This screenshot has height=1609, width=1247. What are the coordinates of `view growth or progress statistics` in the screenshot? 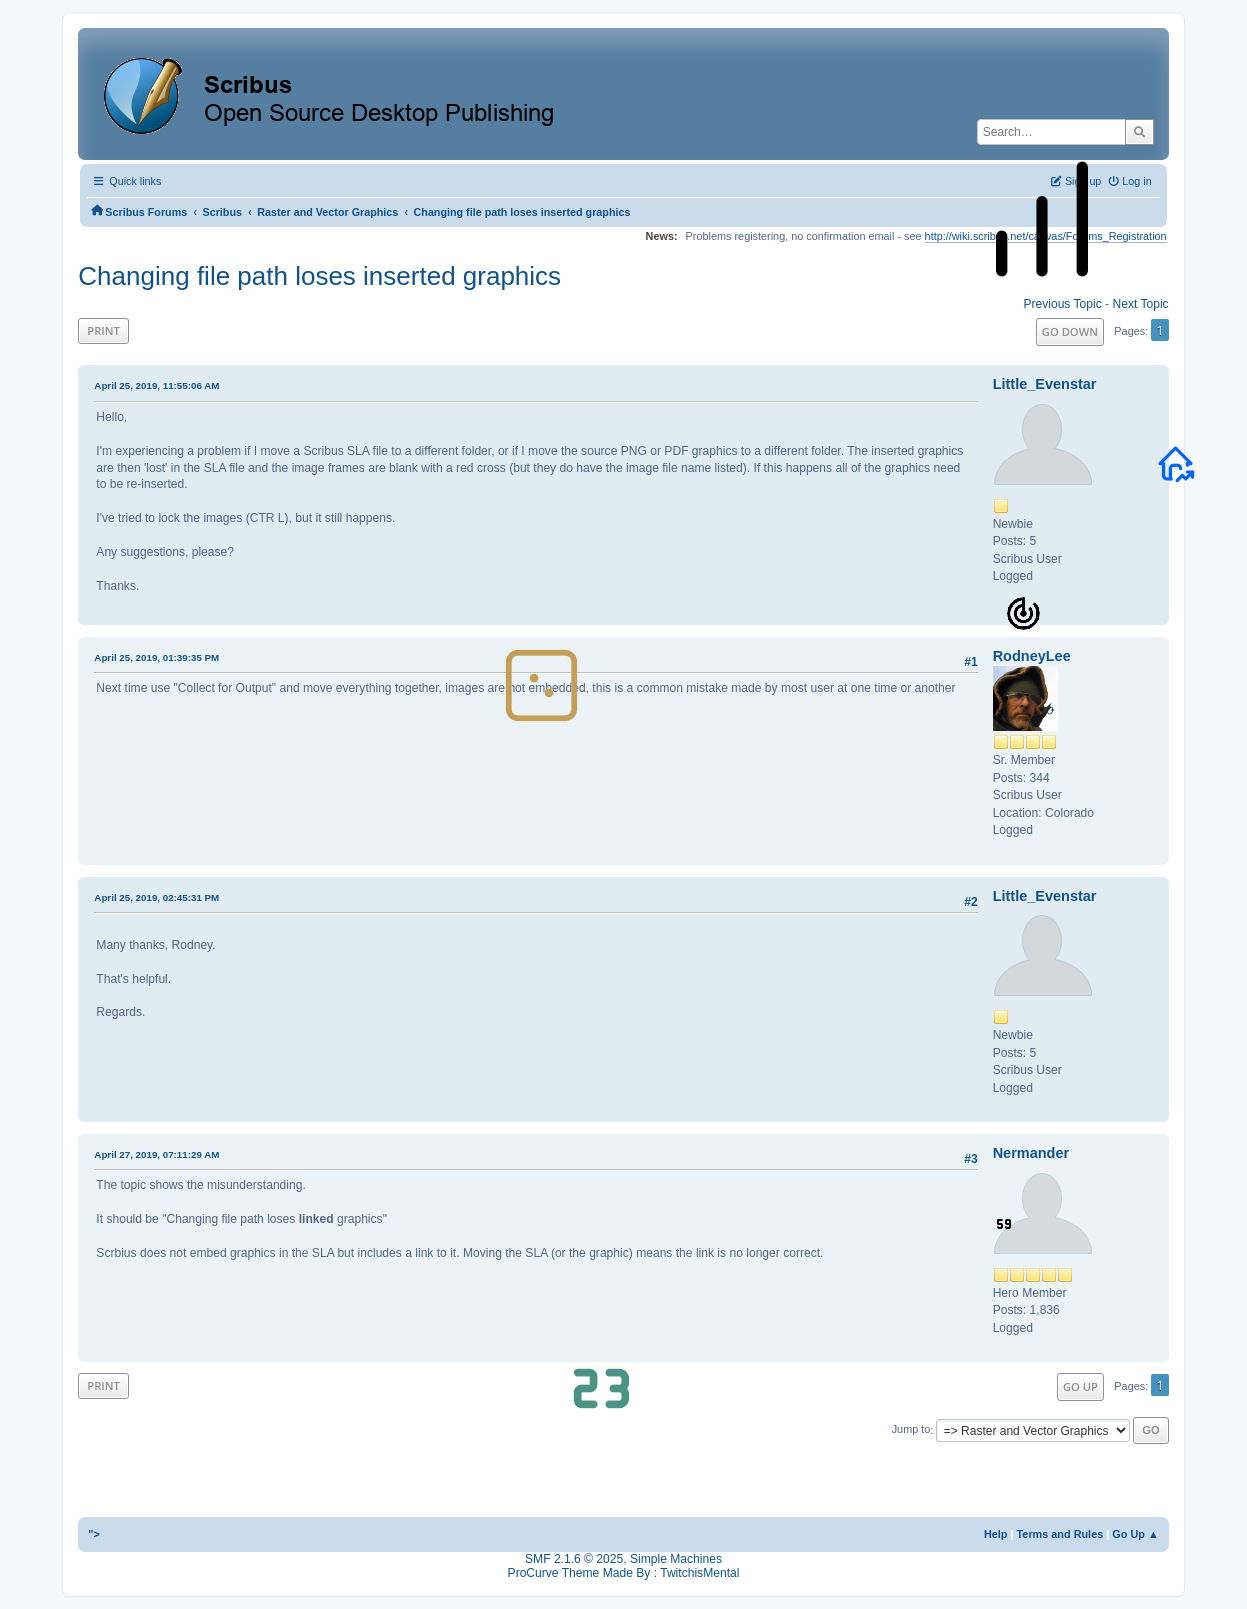 It's located at (1042, 219).